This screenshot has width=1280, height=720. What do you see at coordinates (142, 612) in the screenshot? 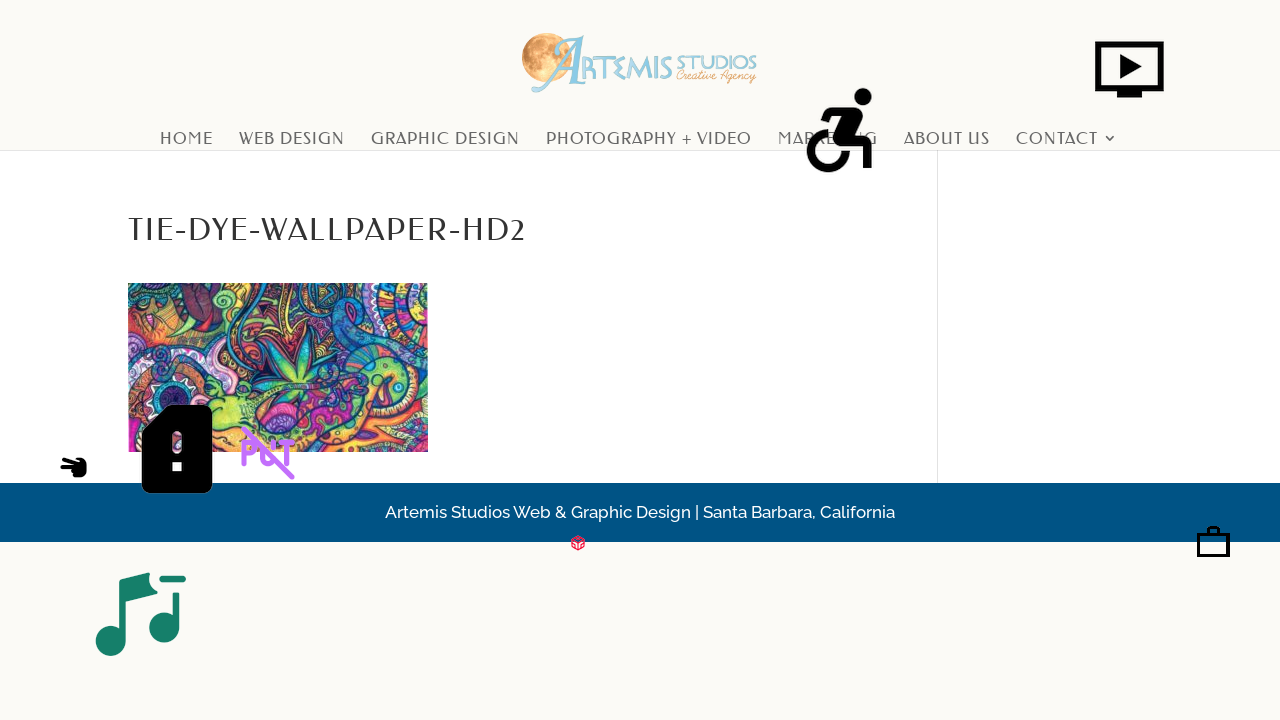
I see `remove a song from playlist` at bounding box center [142, 612].